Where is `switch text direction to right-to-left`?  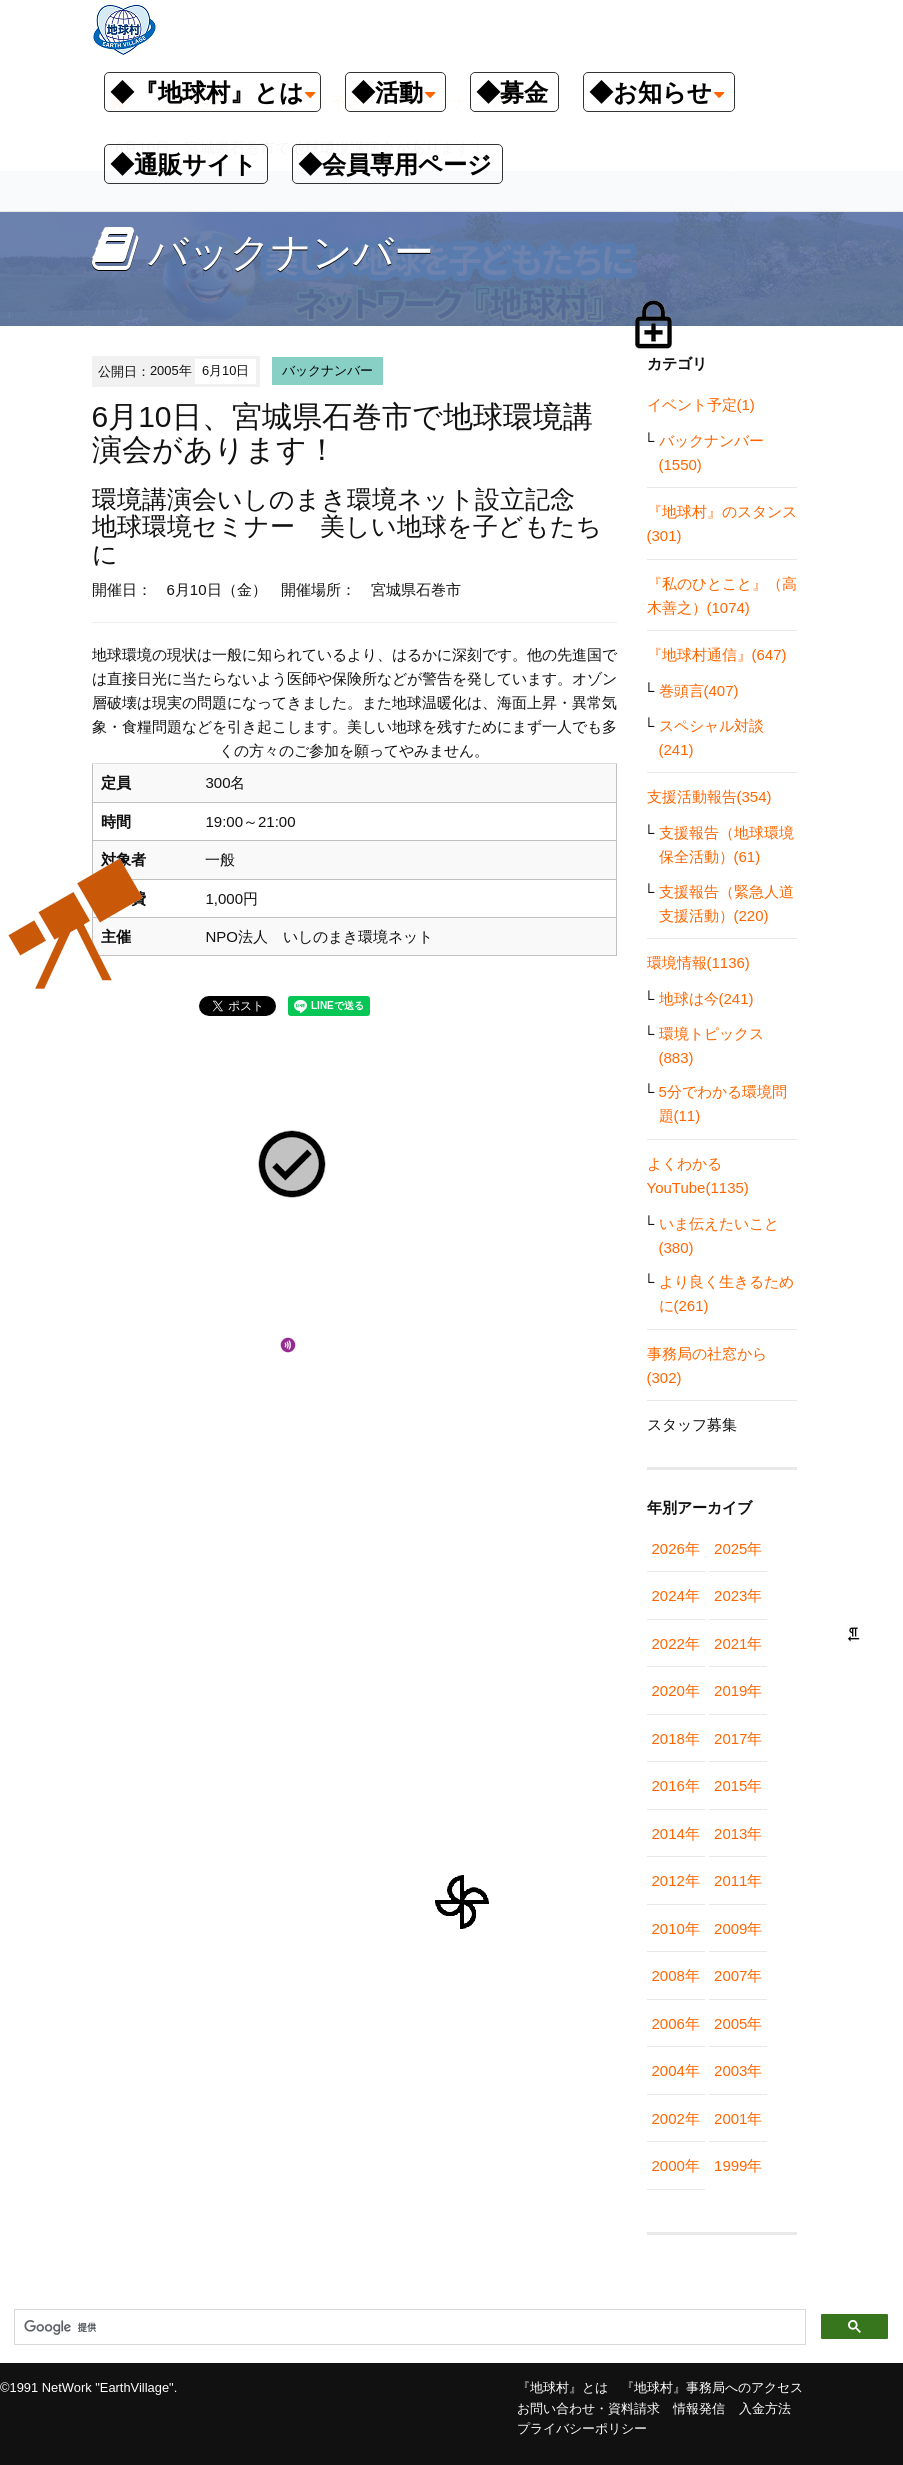
switch text direction to right-to-left is located at coordinates (853, 1634).